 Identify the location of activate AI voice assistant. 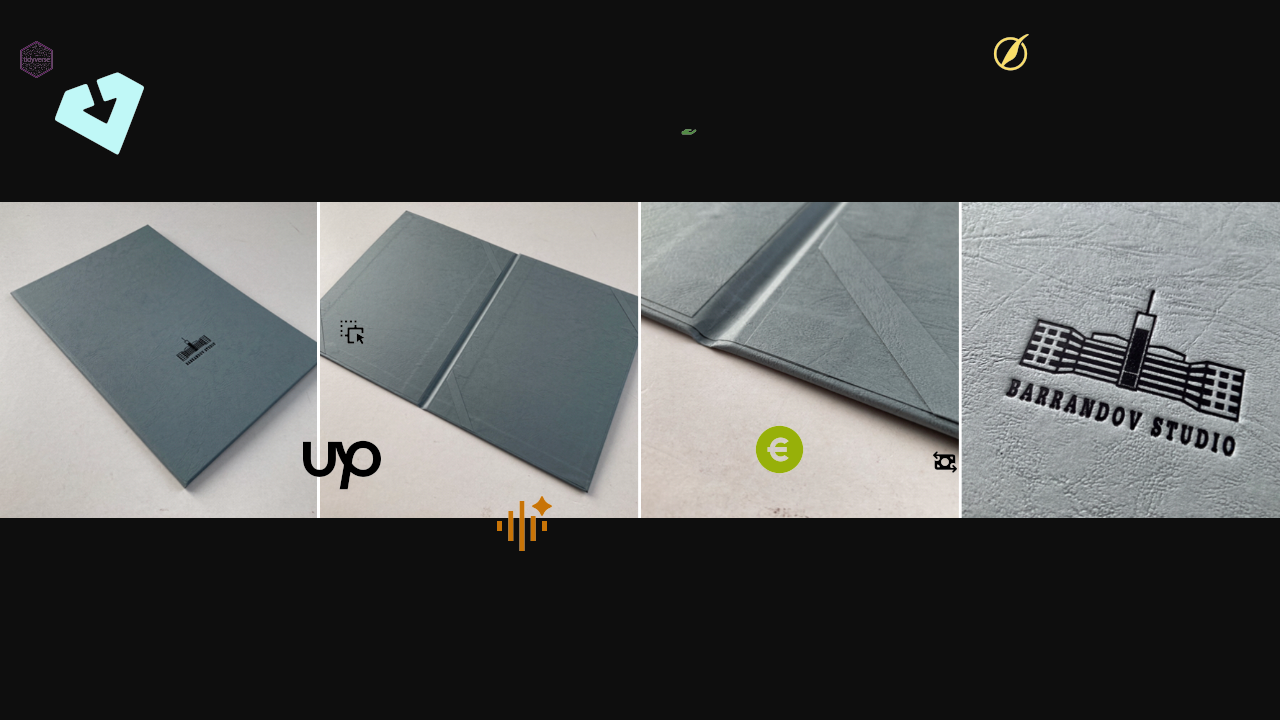
(522, 526).